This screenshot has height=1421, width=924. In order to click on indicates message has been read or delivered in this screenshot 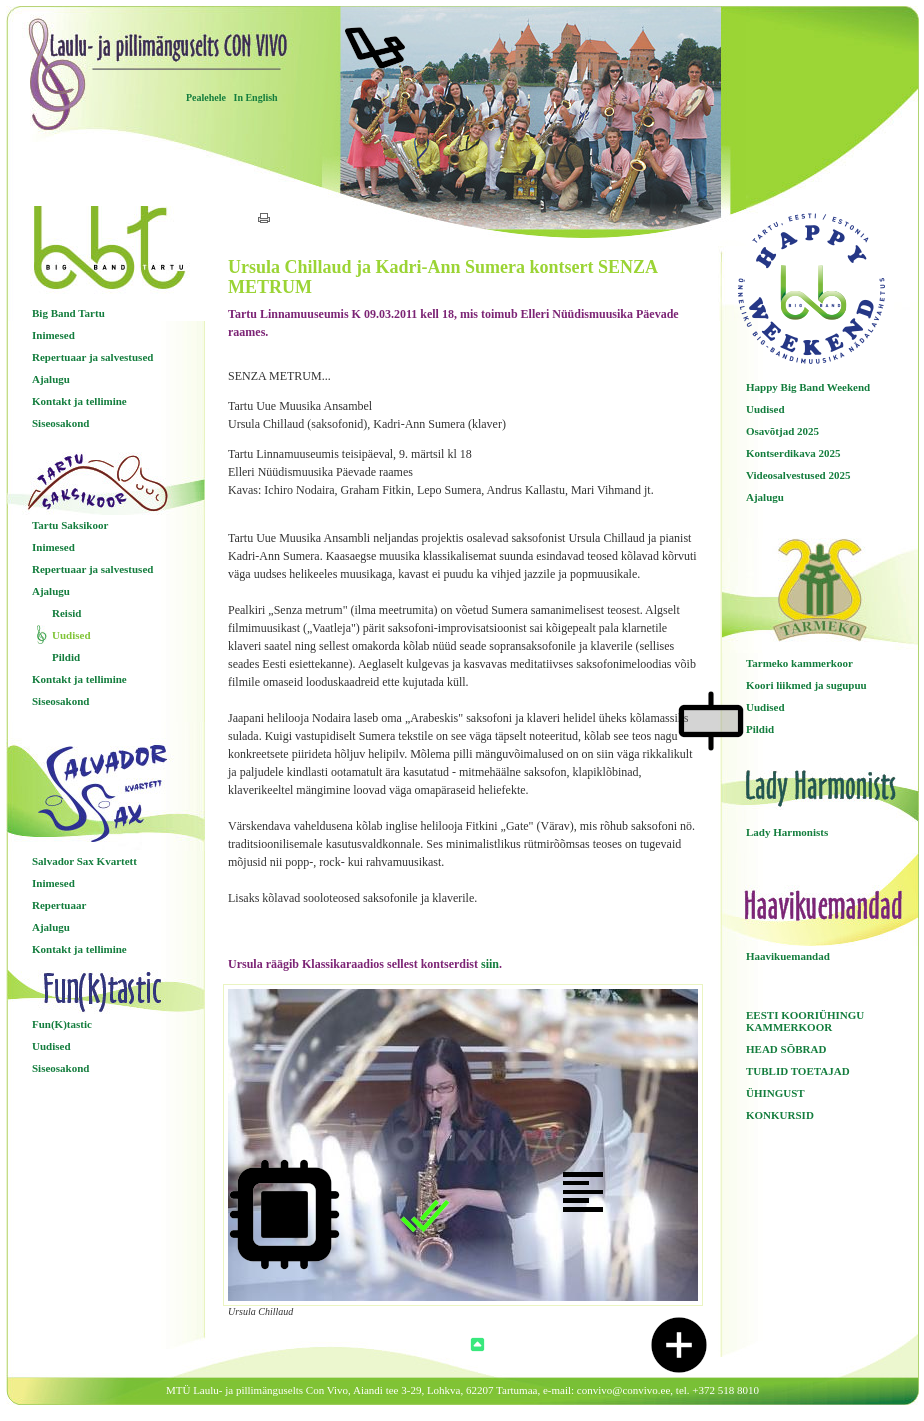, I will do `click(425, 1216)`.